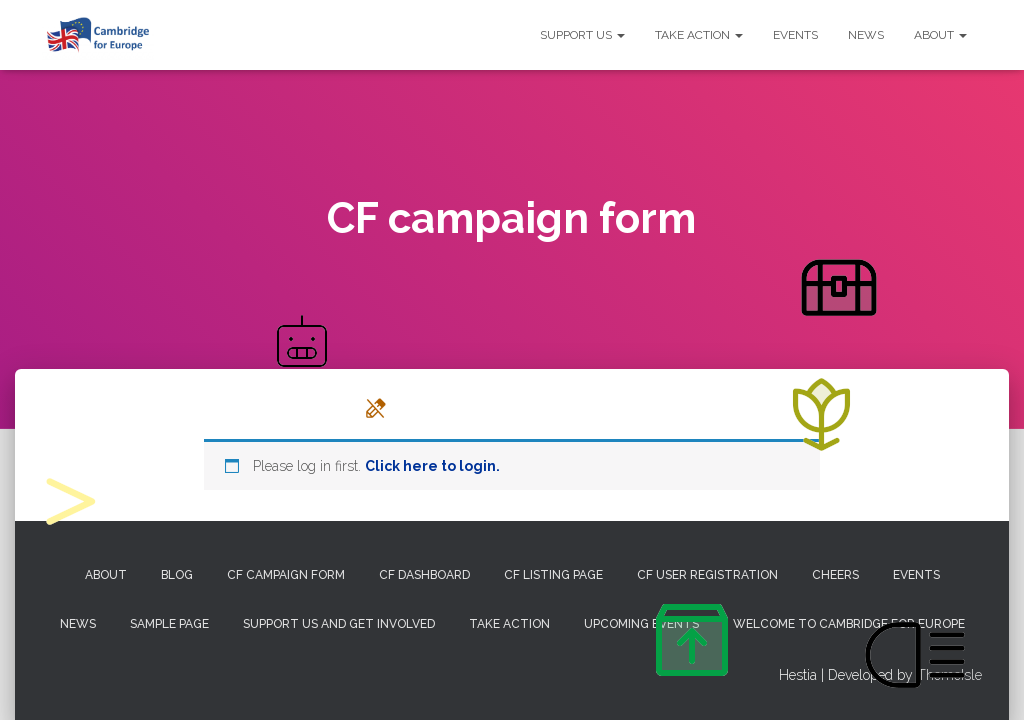 The image size is (1024, 720). I want to click on access garden or plant care features, so click(821, 414).